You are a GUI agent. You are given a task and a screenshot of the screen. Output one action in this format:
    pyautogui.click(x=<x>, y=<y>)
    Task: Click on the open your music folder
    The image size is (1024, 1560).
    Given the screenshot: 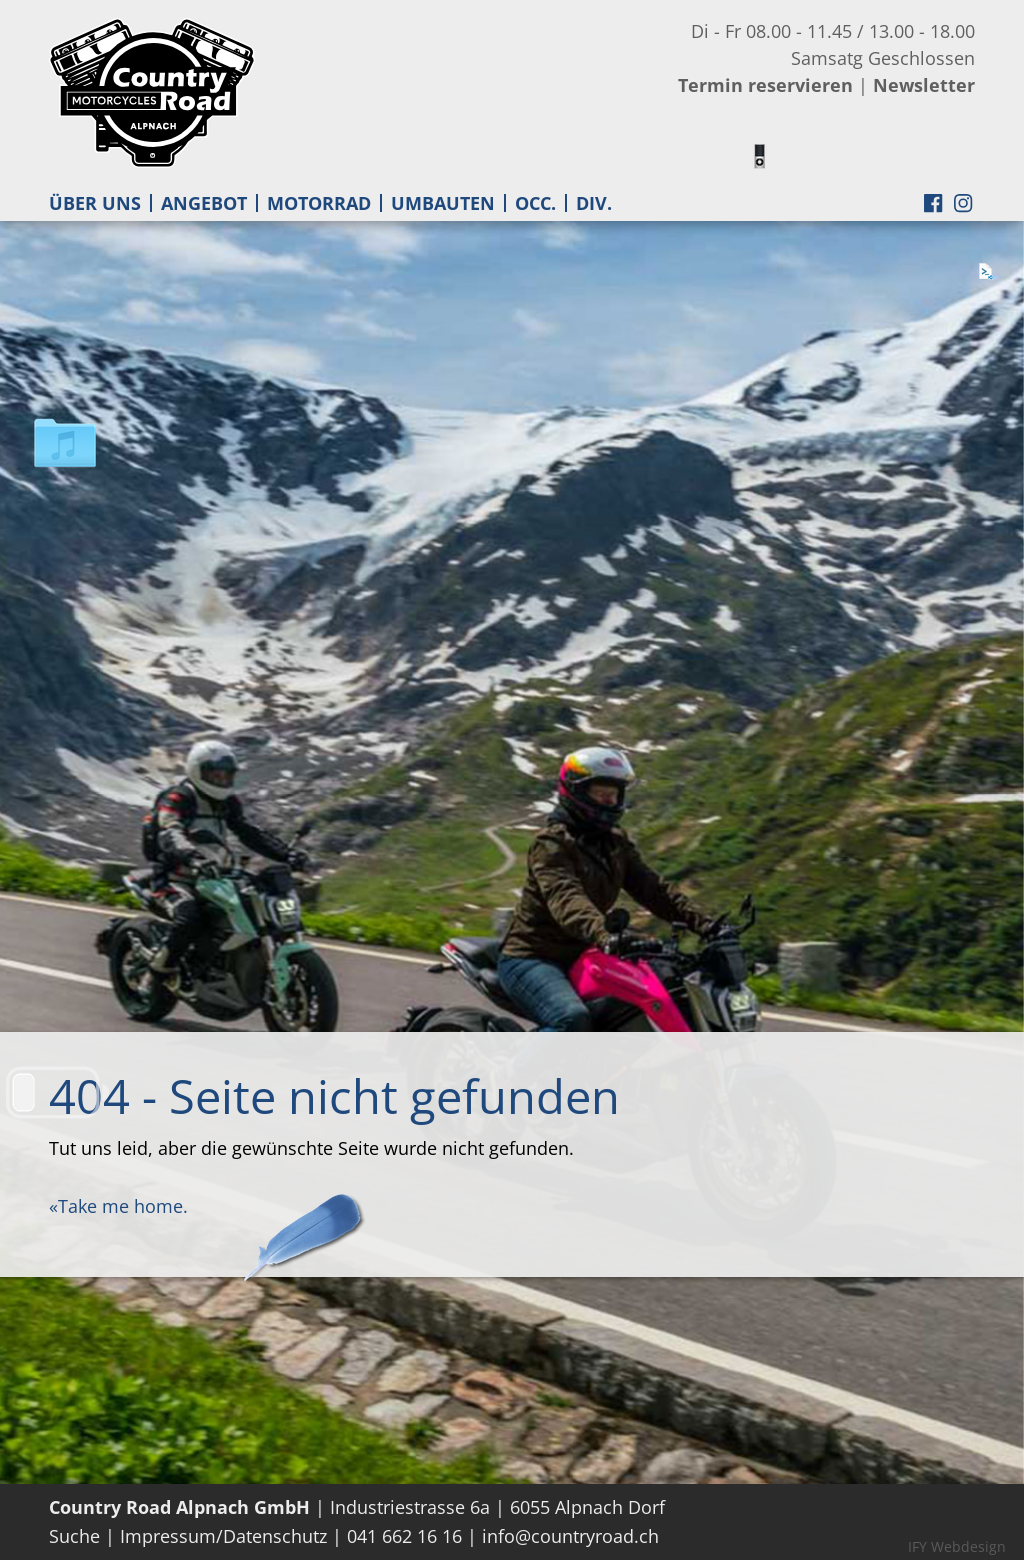 What is the action you would take?
    pyautogui.click(x=65, y=443)
    